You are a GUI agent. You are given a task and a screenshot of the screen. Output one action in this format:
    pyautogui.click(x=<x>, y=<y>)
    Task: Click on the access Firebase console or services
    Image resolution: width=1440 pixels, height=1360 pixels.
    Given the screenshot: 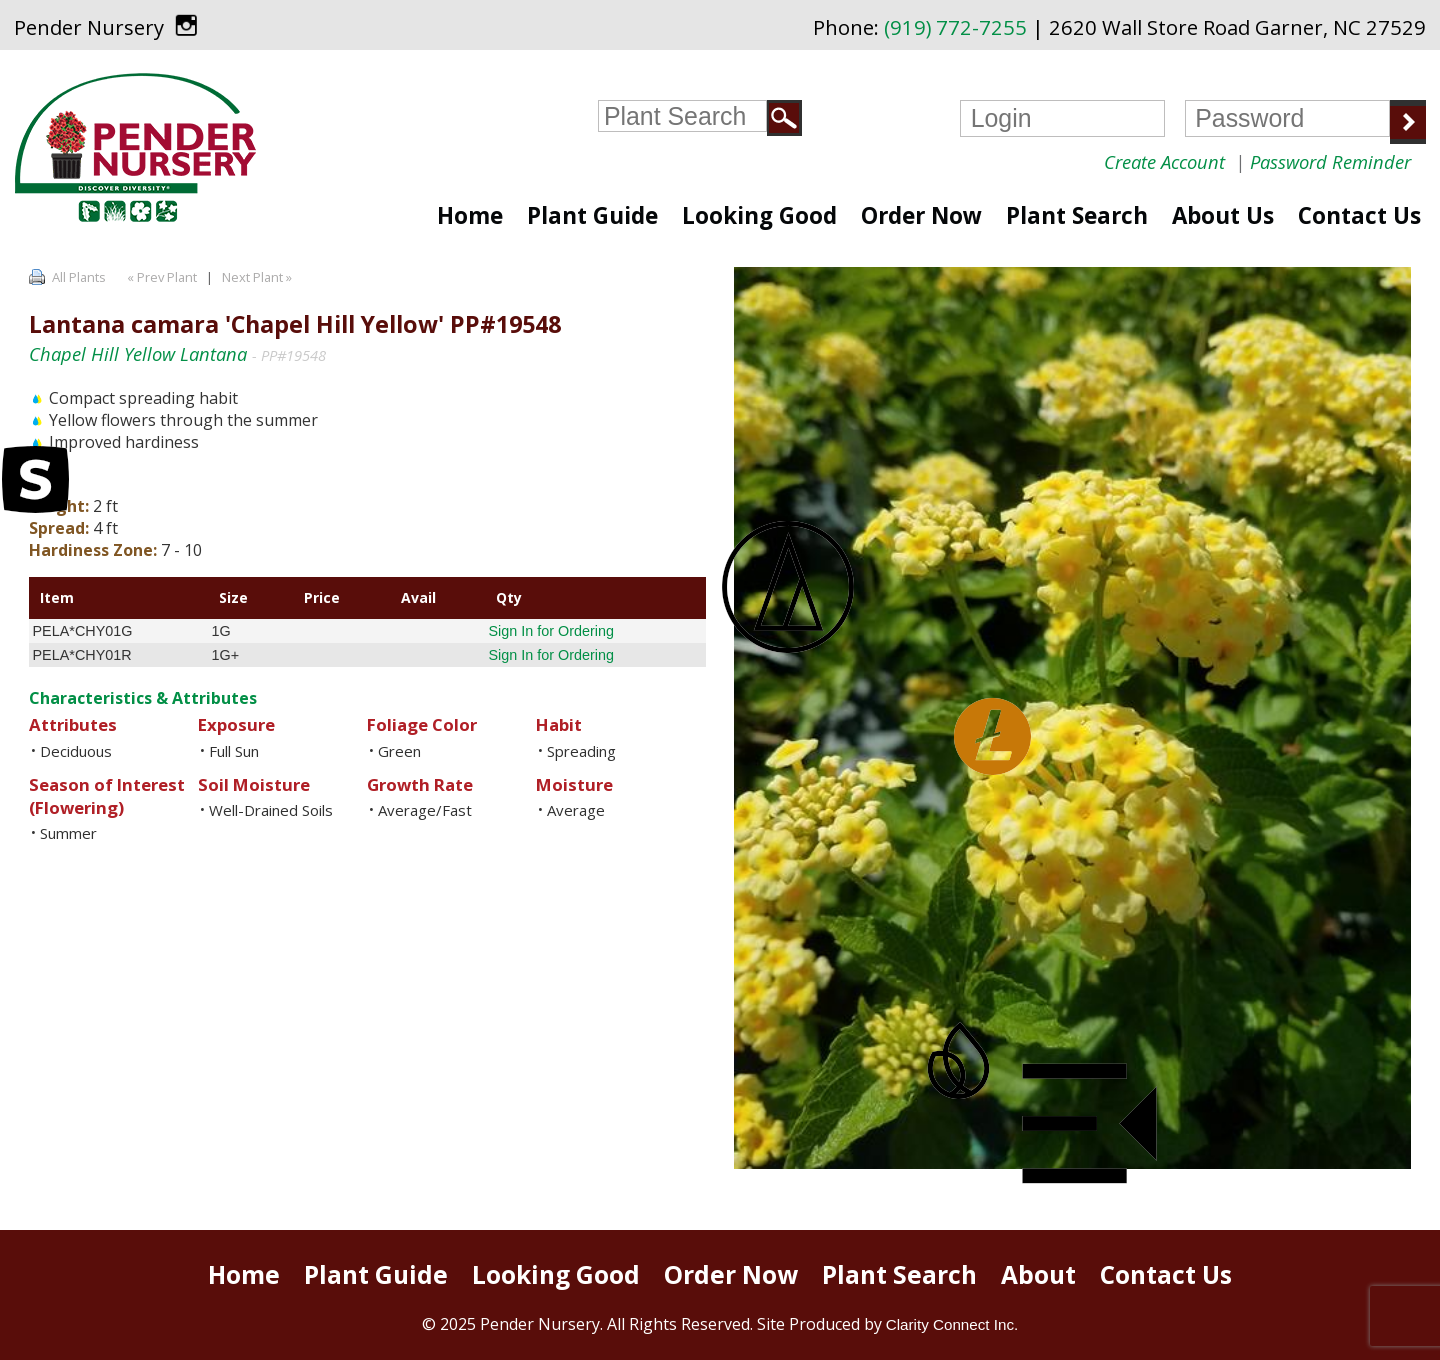 What is the action you would take?
    pyautogui.click(x=958, y=1060)
    